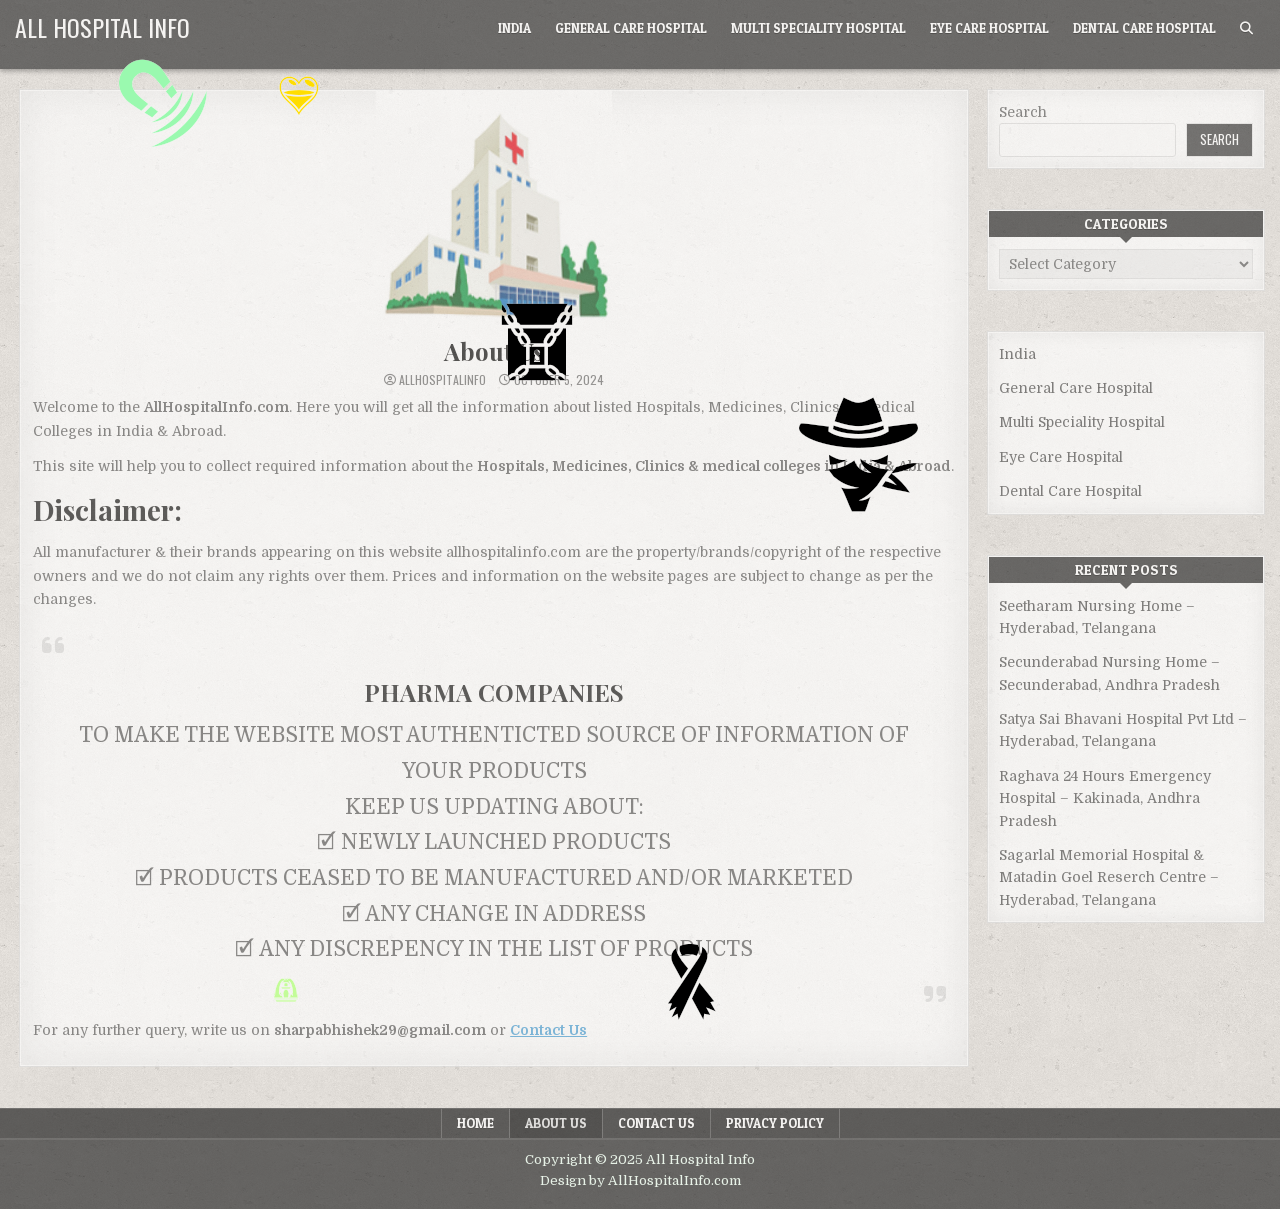  What do you see at coordinates (298, 95) in the screenshot?
I see `indicates a fragile or special health/life status in a game` at bounding box center [298, 95].